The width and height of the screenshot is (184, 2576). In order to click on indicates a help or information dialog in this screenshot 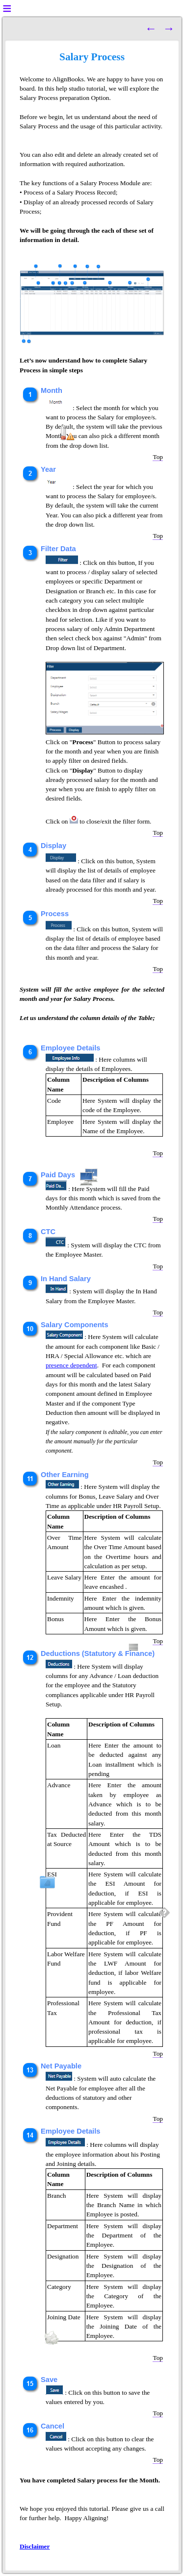, I will do `click(164, 1913)`.